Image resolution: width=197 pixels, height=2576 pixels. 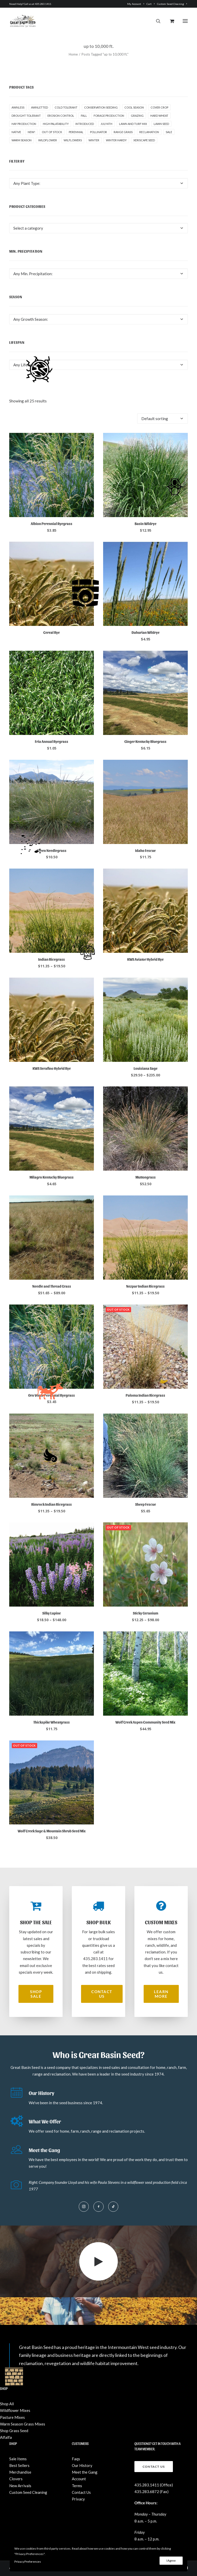 I want to click on access farm or livestock management features, so click(x=50, y=1391).